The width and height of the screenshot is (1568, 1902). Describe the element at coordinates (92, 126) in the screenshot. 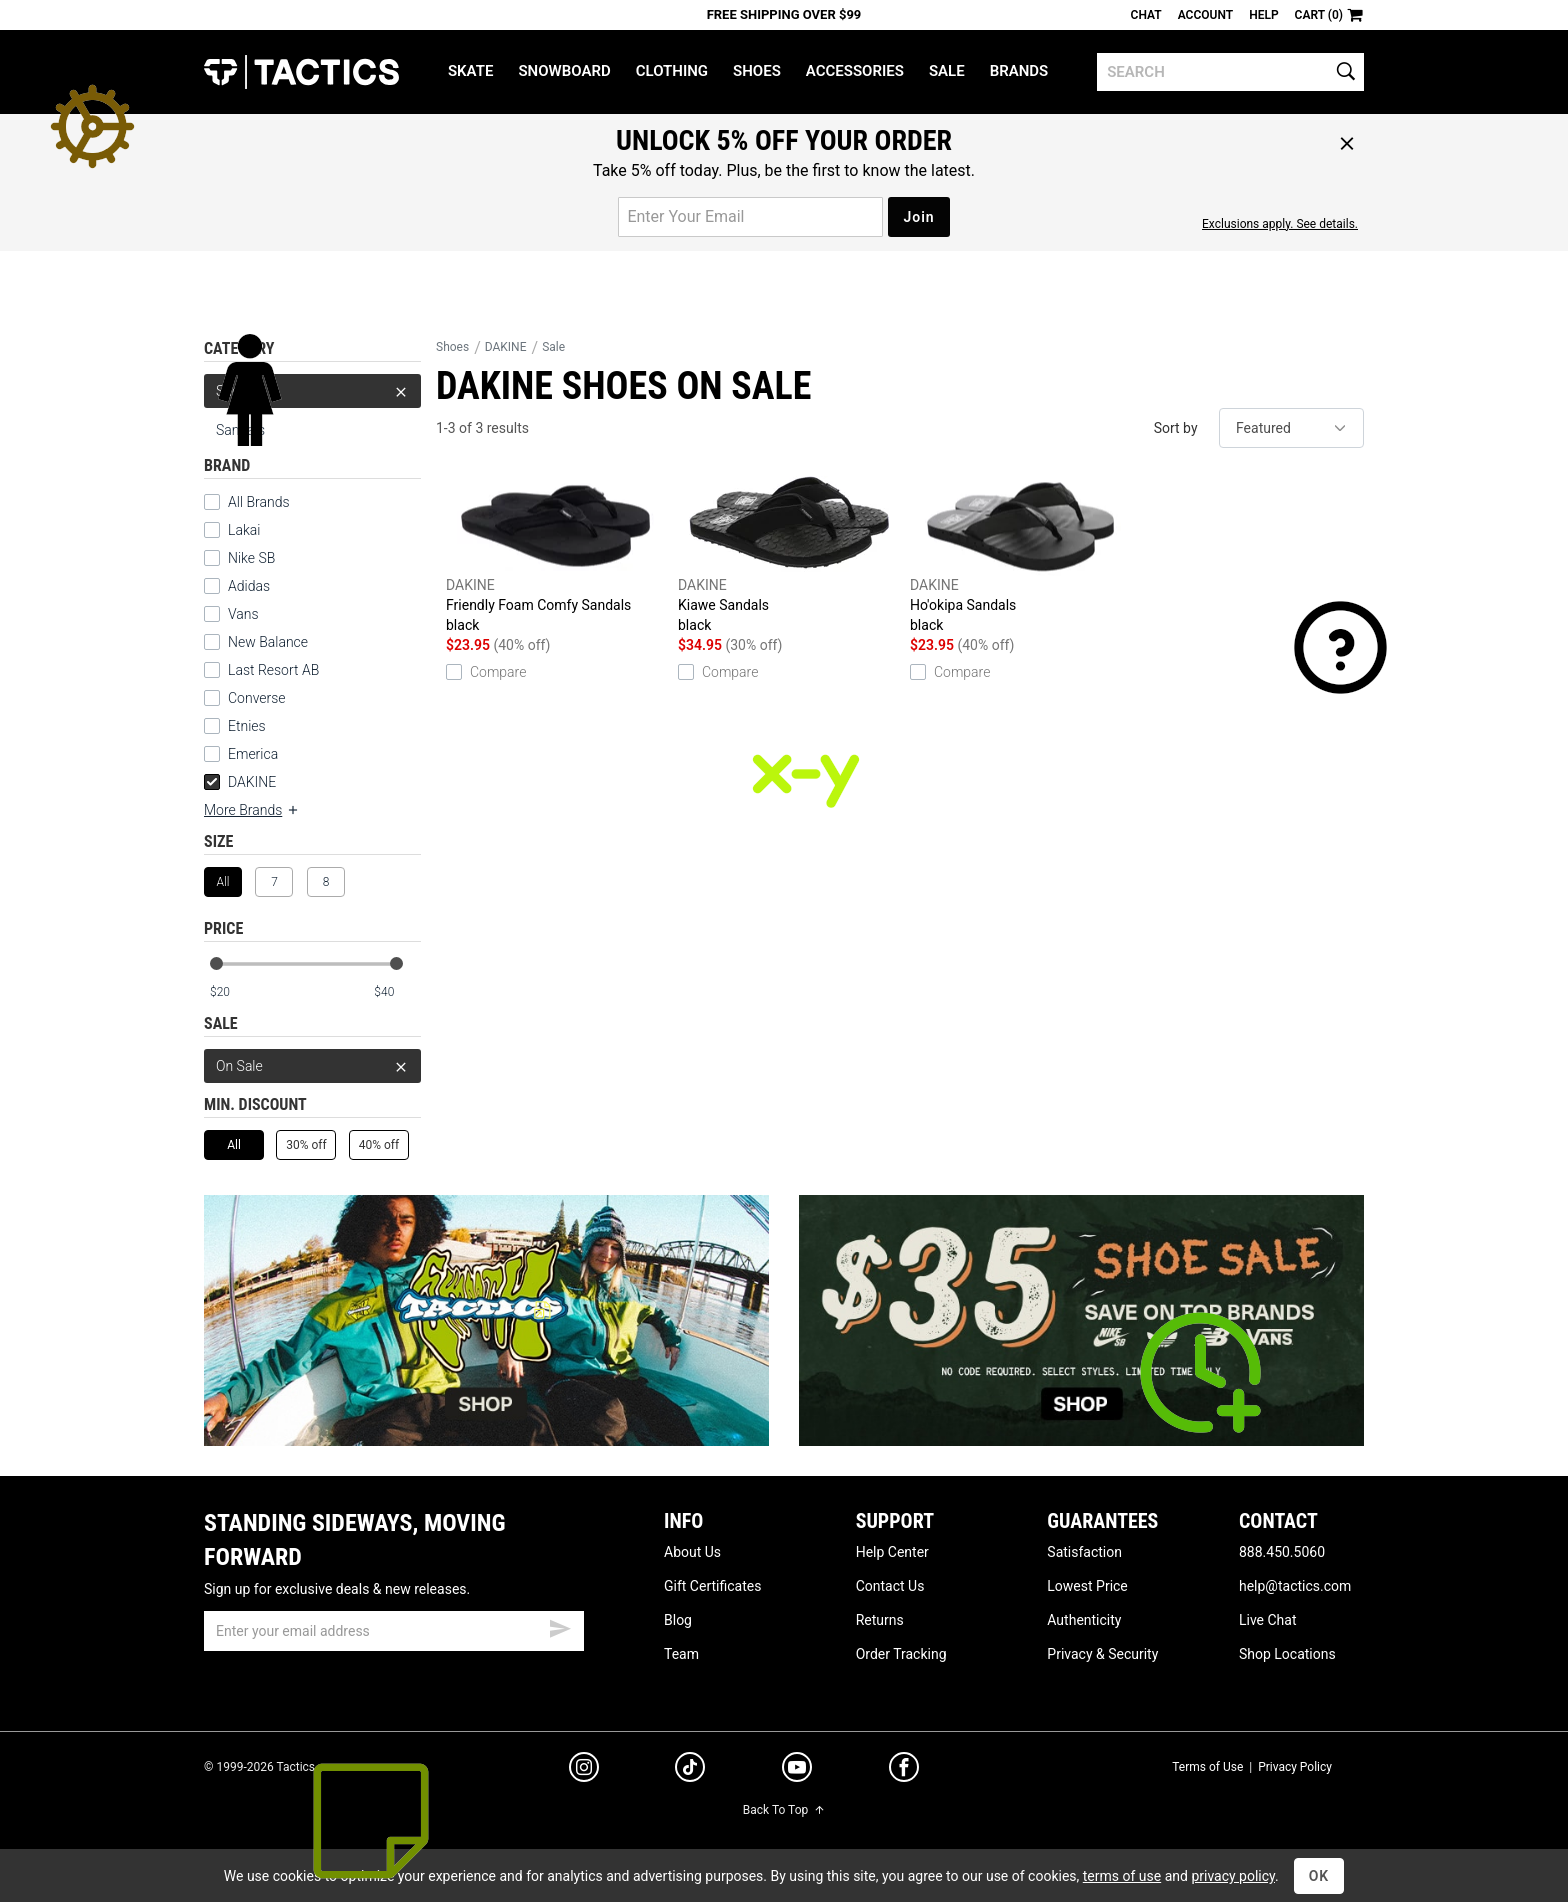

I see `access settings or preferences` at that location.